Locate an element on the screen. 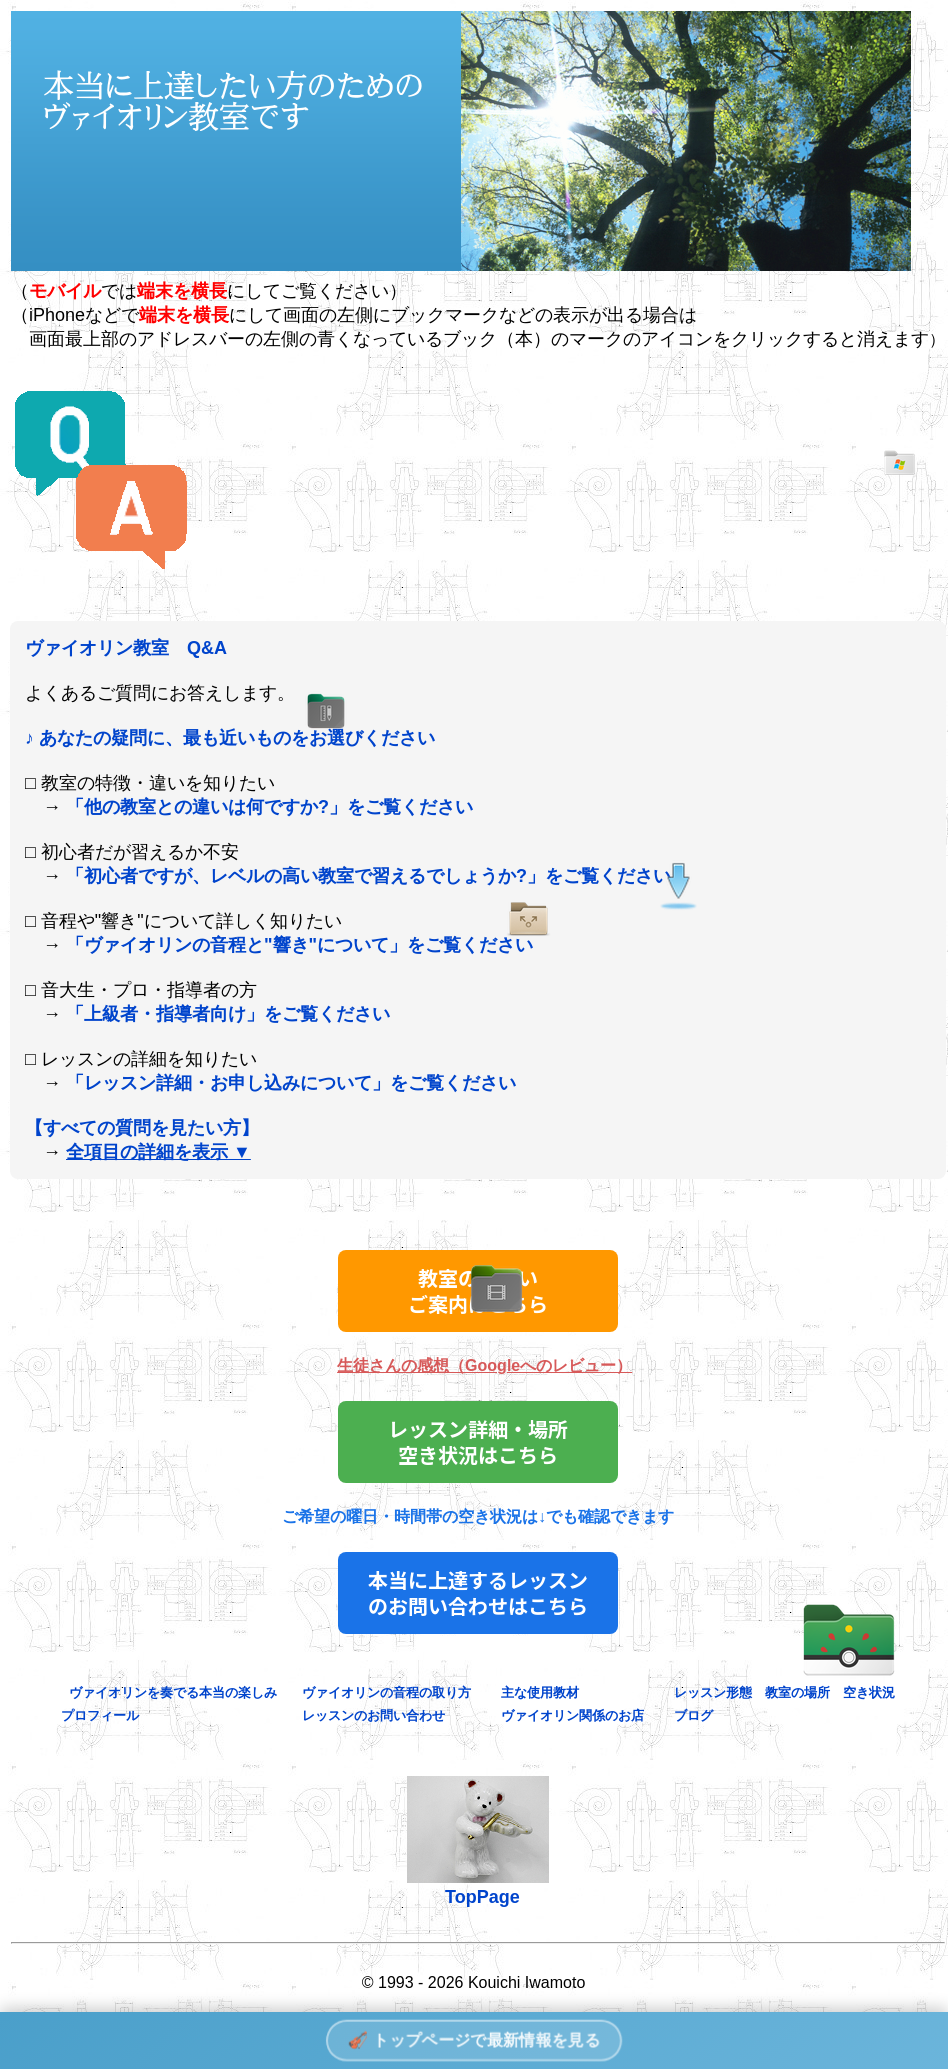 Image resolution: width=948 pixels, height=2069 pixels. access your templates folder is located at coordinates (326, 711).